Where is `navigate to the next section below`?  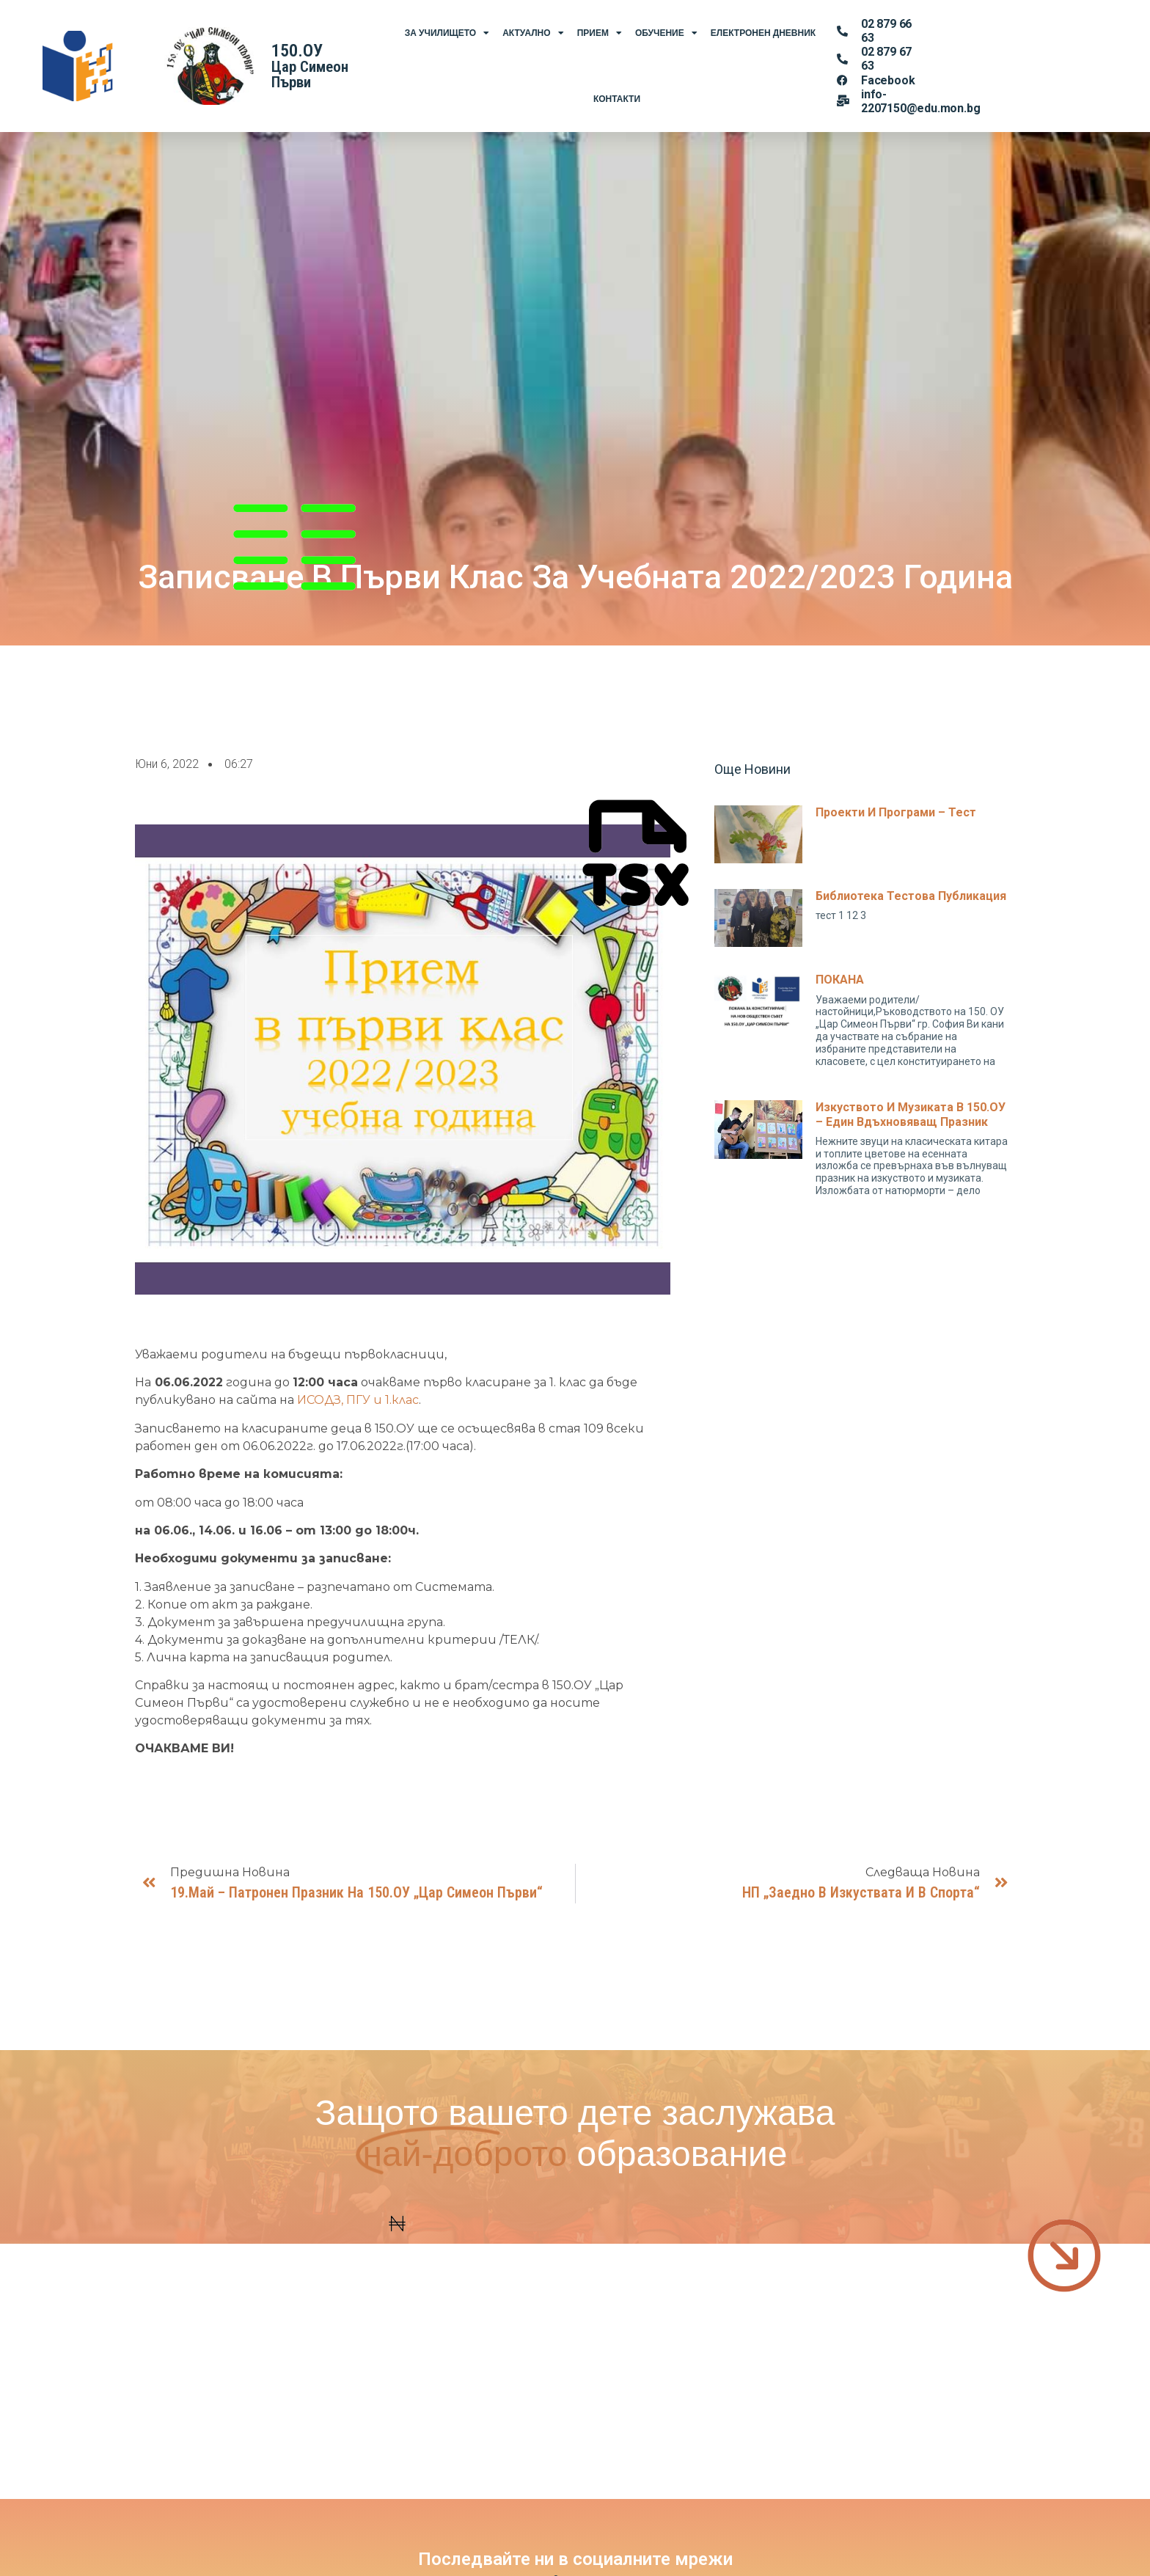 navigate to the next section below is located at coordinates (1064, 2255).